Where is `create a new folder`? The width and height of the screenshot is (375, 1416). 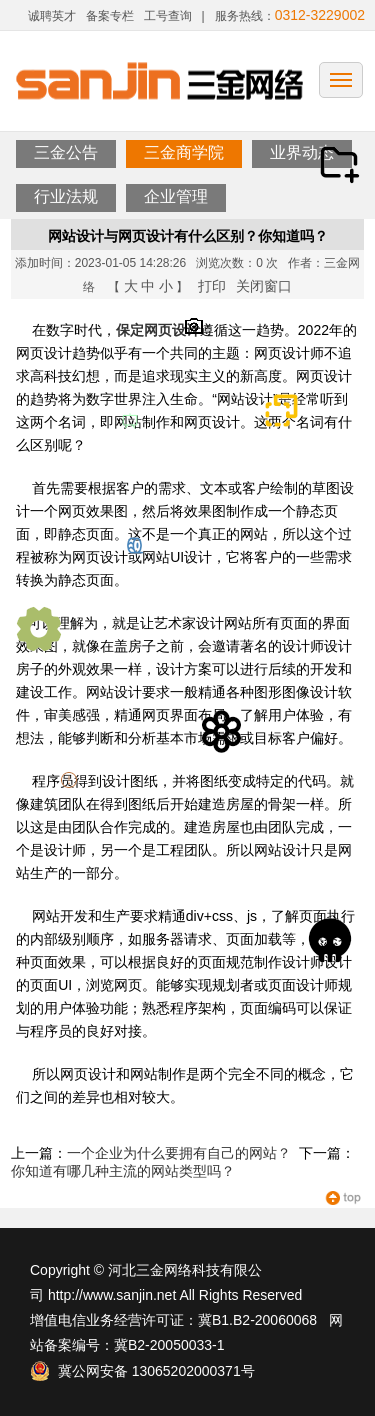
create a new folder is located at coordinates (339, 163).